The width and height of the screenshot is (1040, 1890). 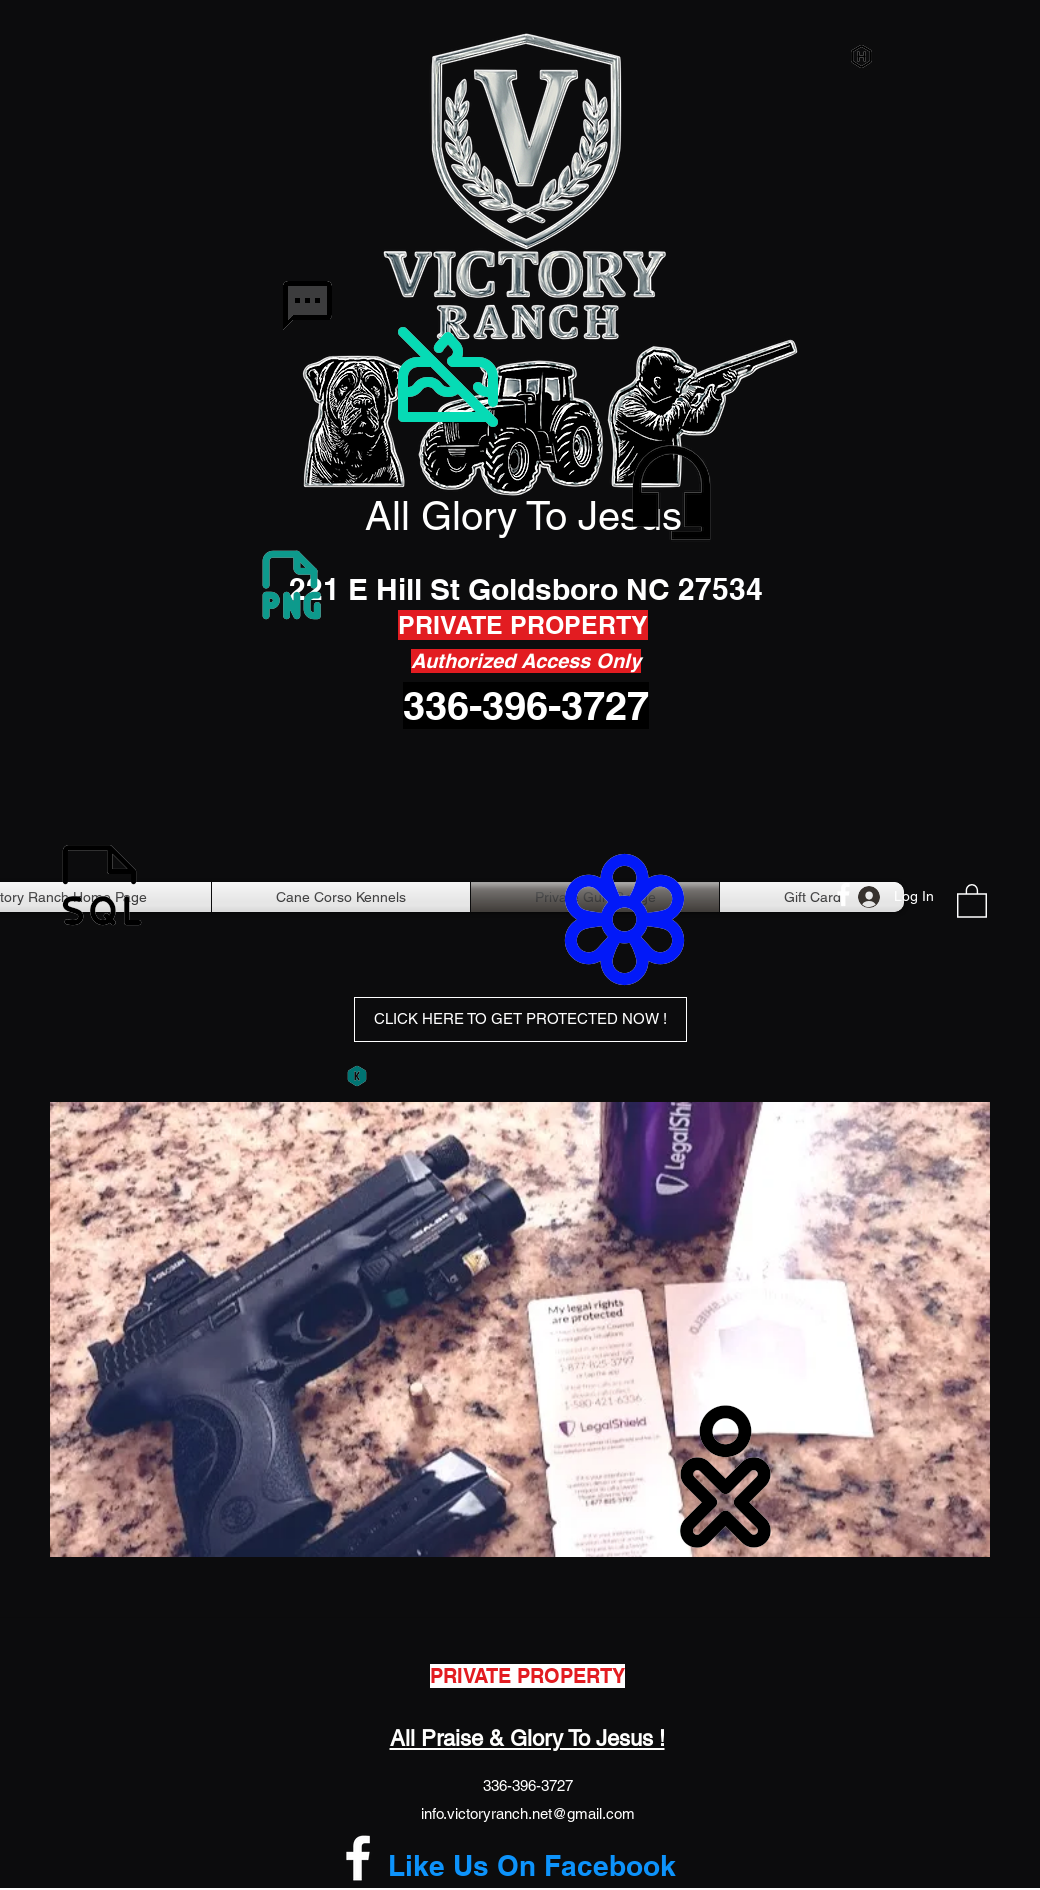 What do you see at coordinates (448, 377) in the screenshot?
I see `no cake or desserts allowed` at bounding box center [448, 377].